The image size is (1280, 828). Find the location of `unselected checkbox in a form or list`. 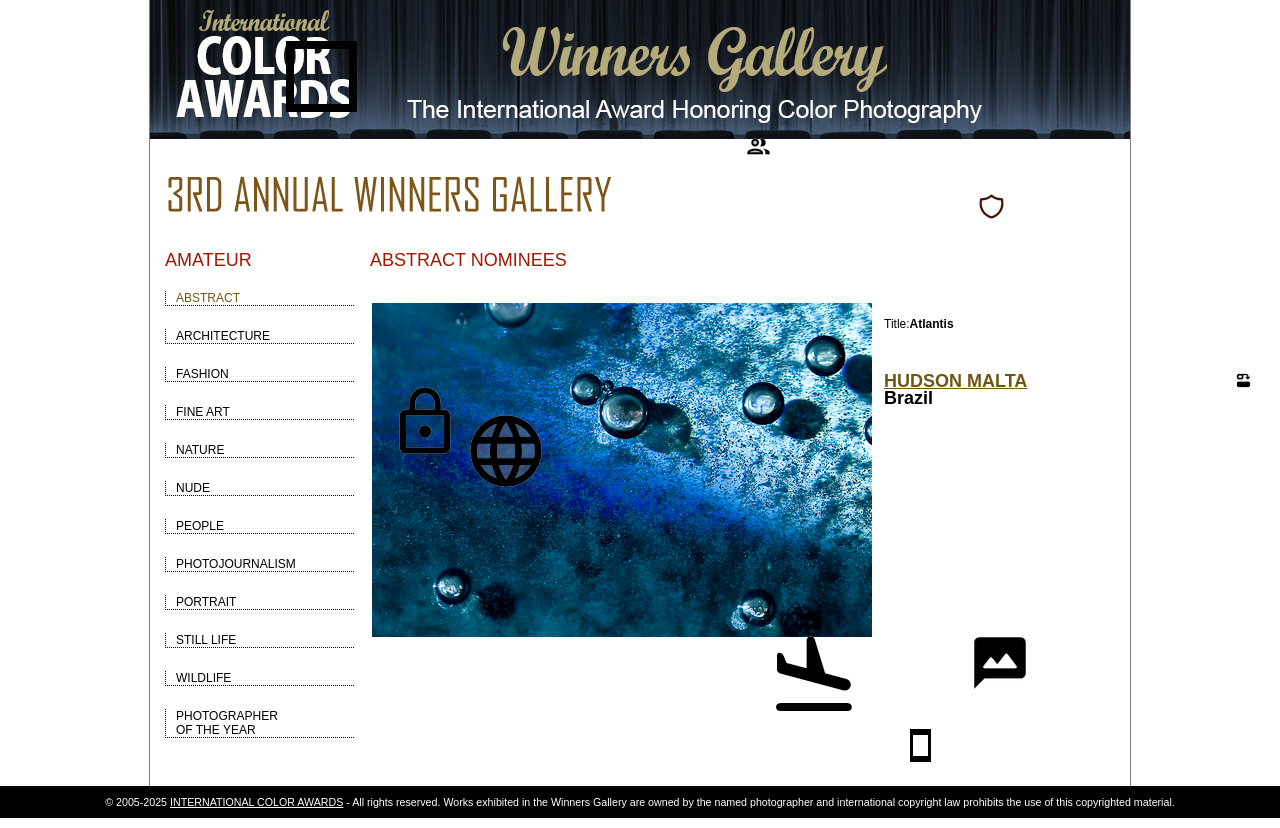

unselected checkbox in a form or list is located at coordinates (321, 76).